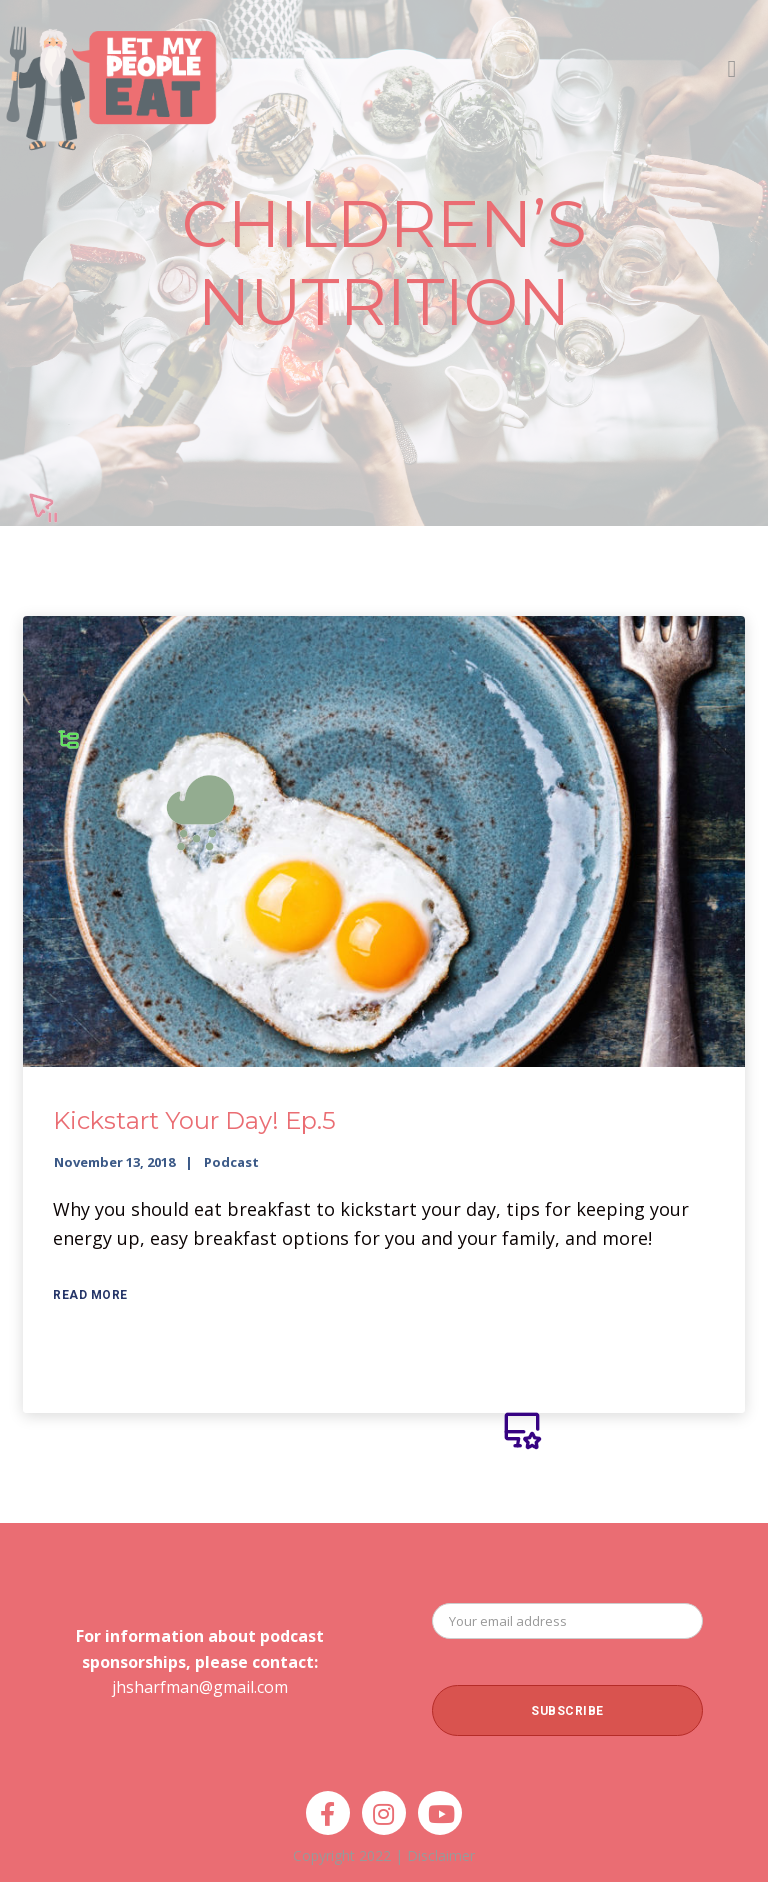 The width and height of the screenshot is (768, 1882). Describe the element at coordinates (68, 739) in the screenshot. I see `view subtasks within a project` at that location.